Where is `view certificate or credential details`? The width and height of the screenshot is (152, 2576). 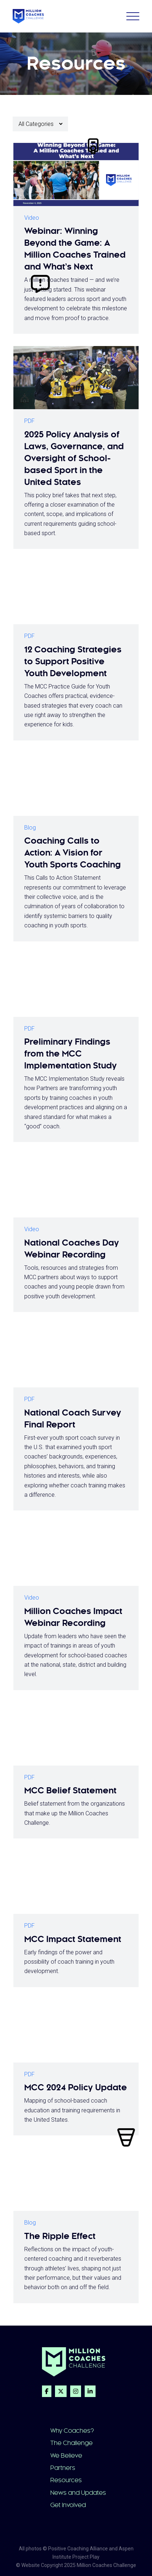
view certificate or credential details is located at coordinates (93, 146).